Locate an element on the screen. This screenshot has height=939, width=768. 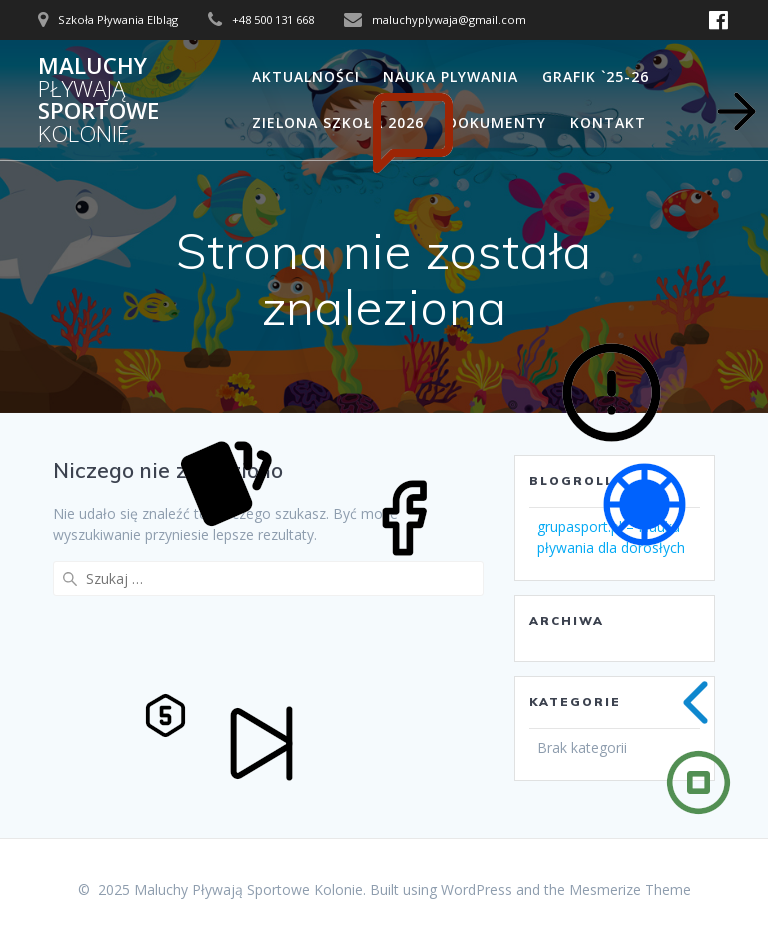
open messaging or chat is located at coordinates (413, 133).